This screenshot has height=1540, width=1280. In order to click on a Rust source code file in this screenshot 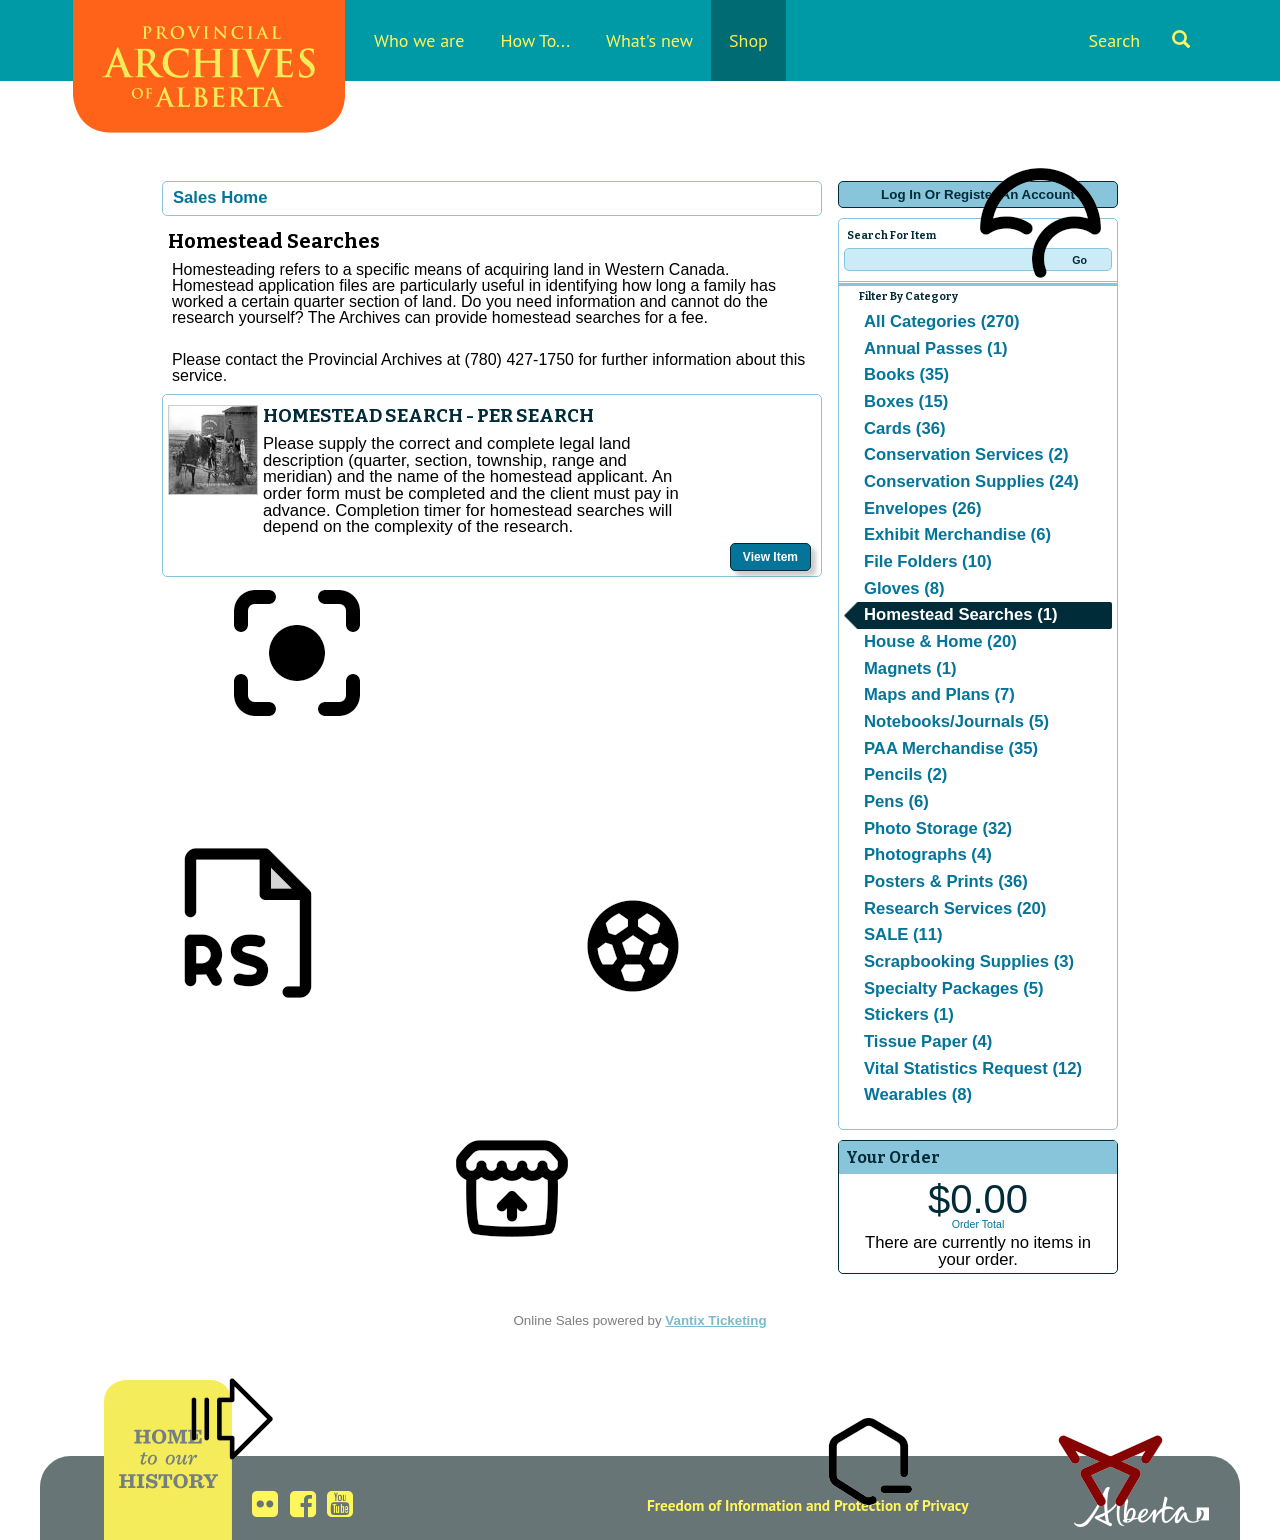, I will do `click(248, 923)`.